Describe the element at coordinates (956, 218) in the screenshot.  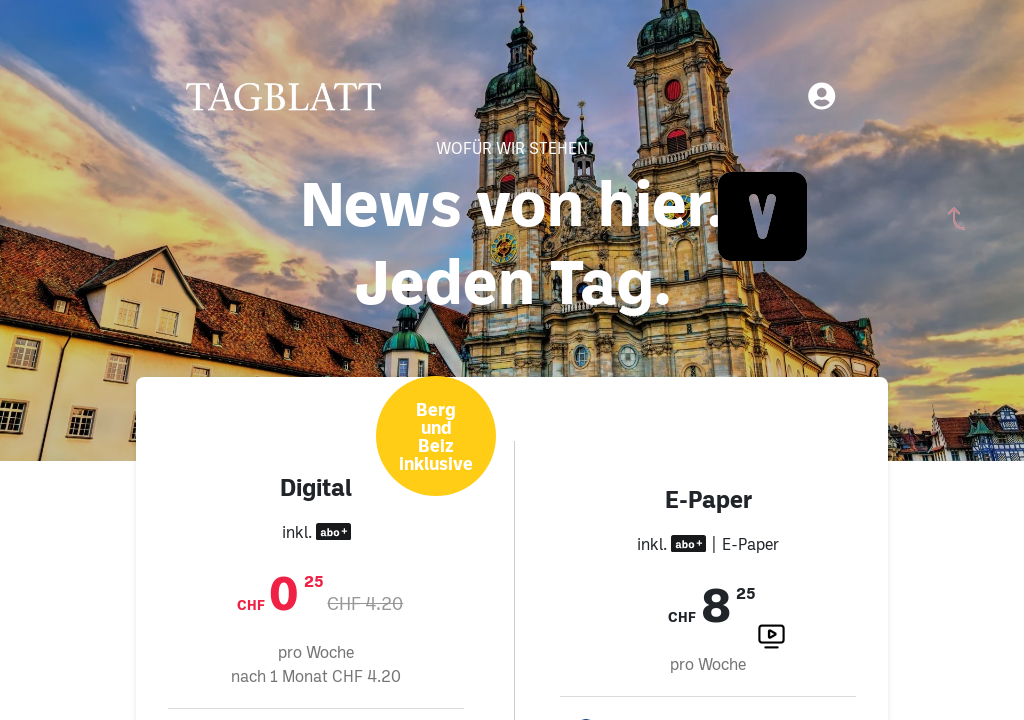
I see `go back and up in navigation` at that location.